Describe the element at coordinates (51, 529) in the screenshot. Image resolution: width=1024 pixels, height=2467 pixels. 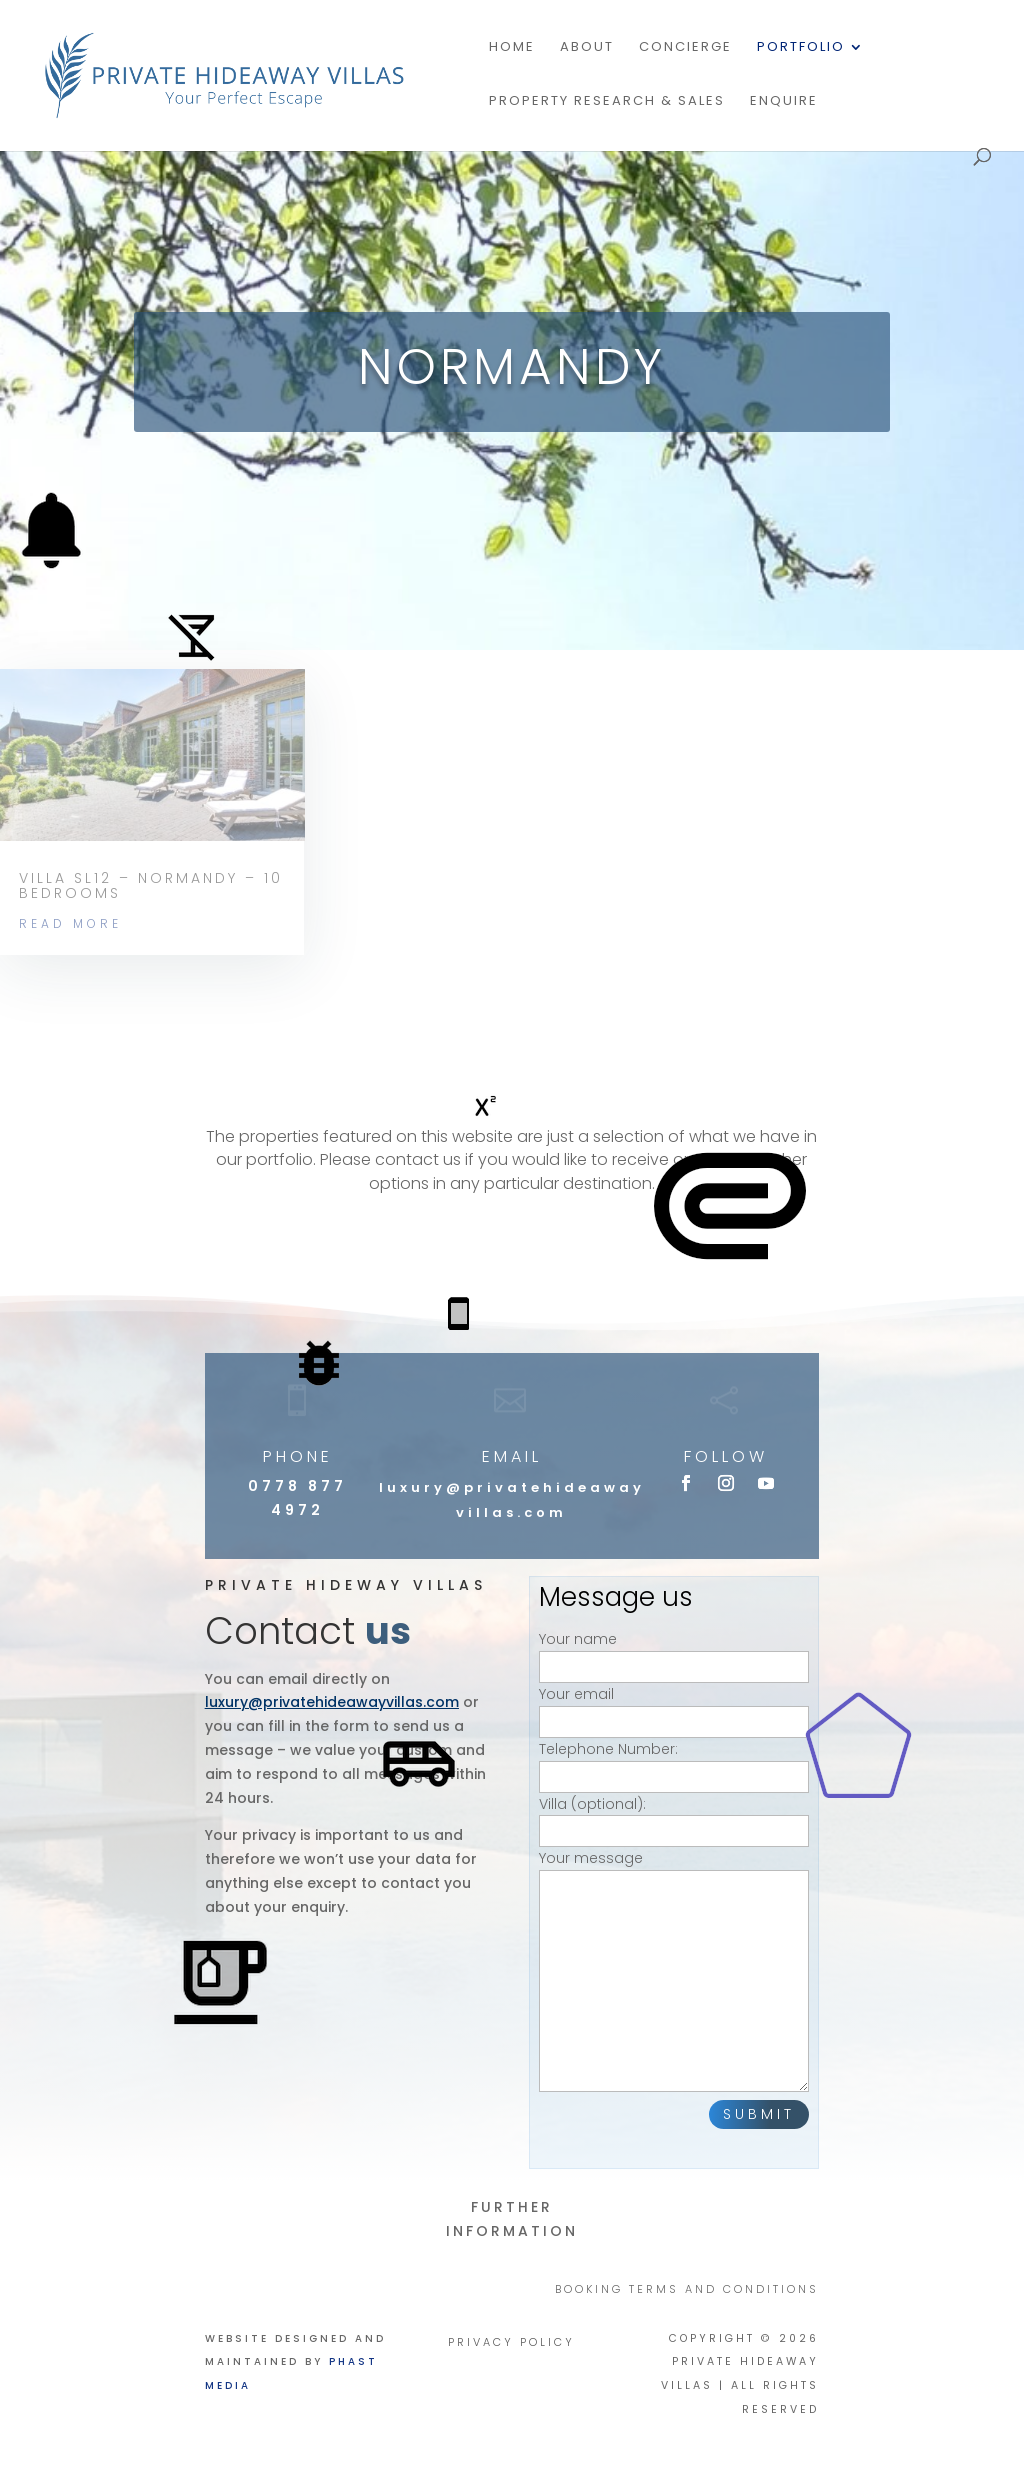
I see `view your notifications` at that location.